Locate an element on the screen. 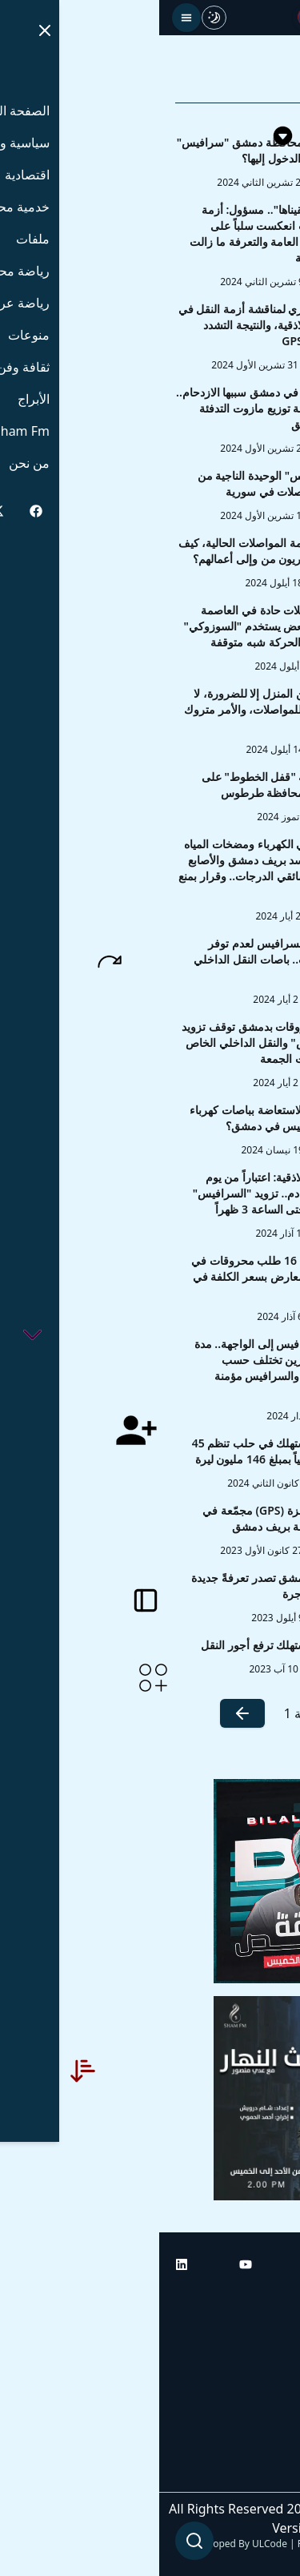 Image resolution: width=300 pixels, height=2576 pixels. toggle sidebar navigation is located at coordinates (146, 1600).